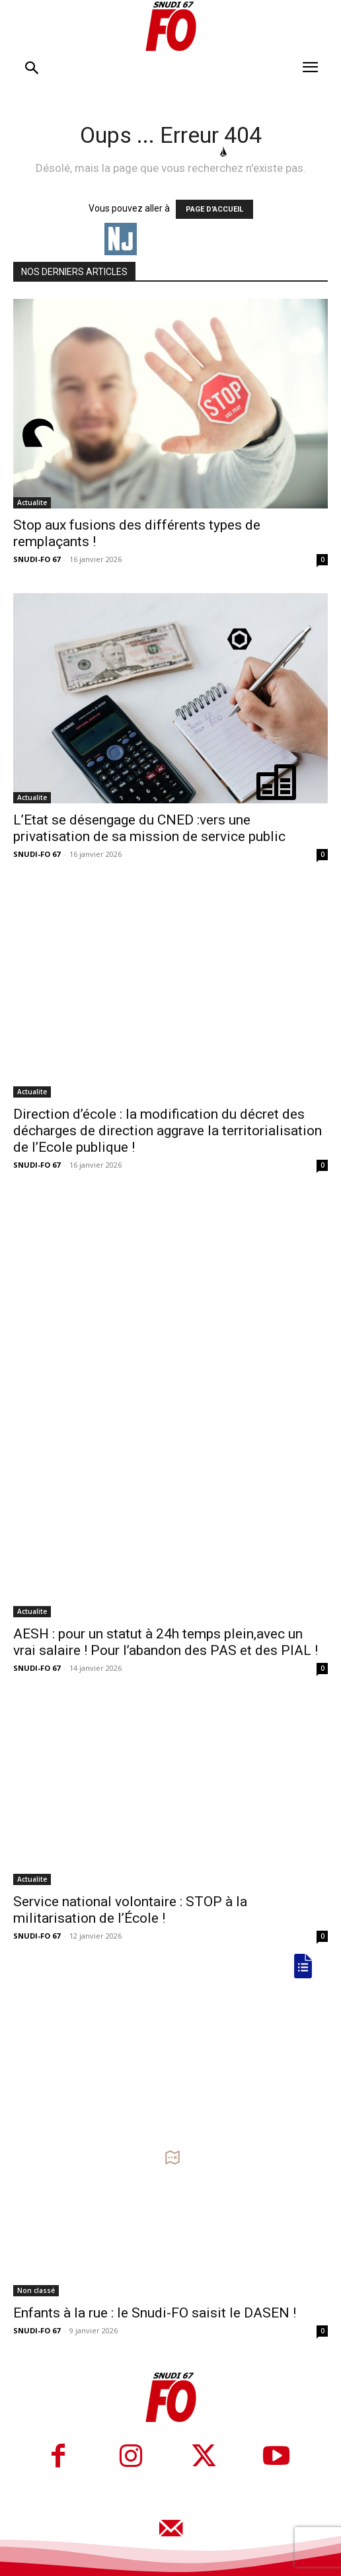 This screenshot has width=341, height=2576. I want to click on view treasure map or hidden location, so click(172, 2157).